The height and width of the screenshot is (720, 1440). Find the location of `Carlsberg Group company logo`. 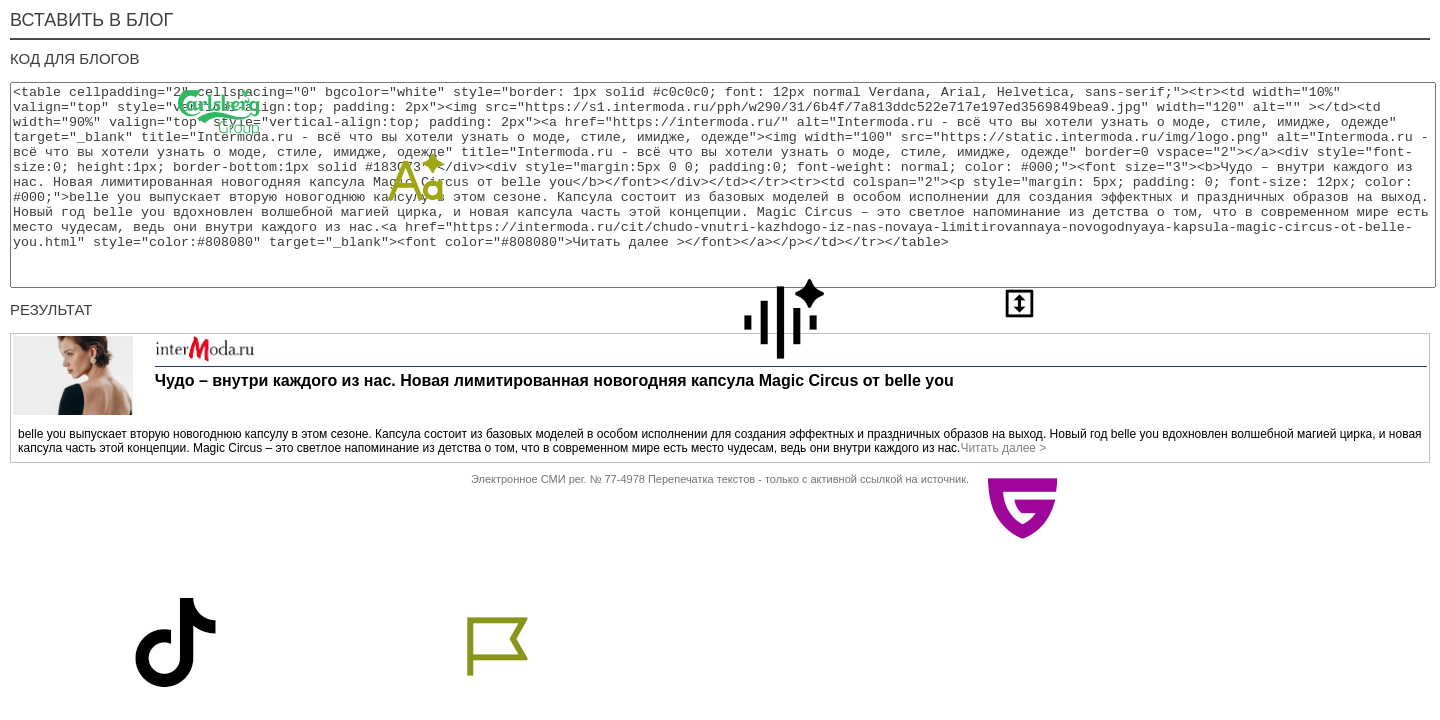

Carlsberg Group company logo is located at coordinates (219, 113).